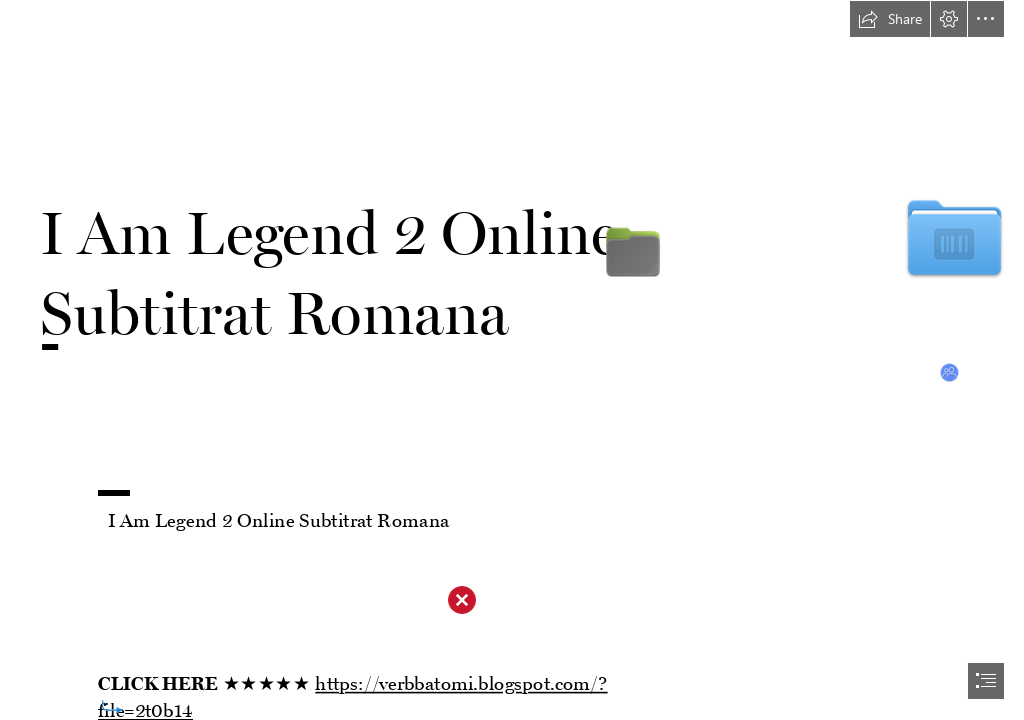 Image resolution: width=1024 pixels, height=720 pixels. Describe the element at coordinates (954, 237) in the screenshot. I see `open folder containing scanned OCR documents` at that location.